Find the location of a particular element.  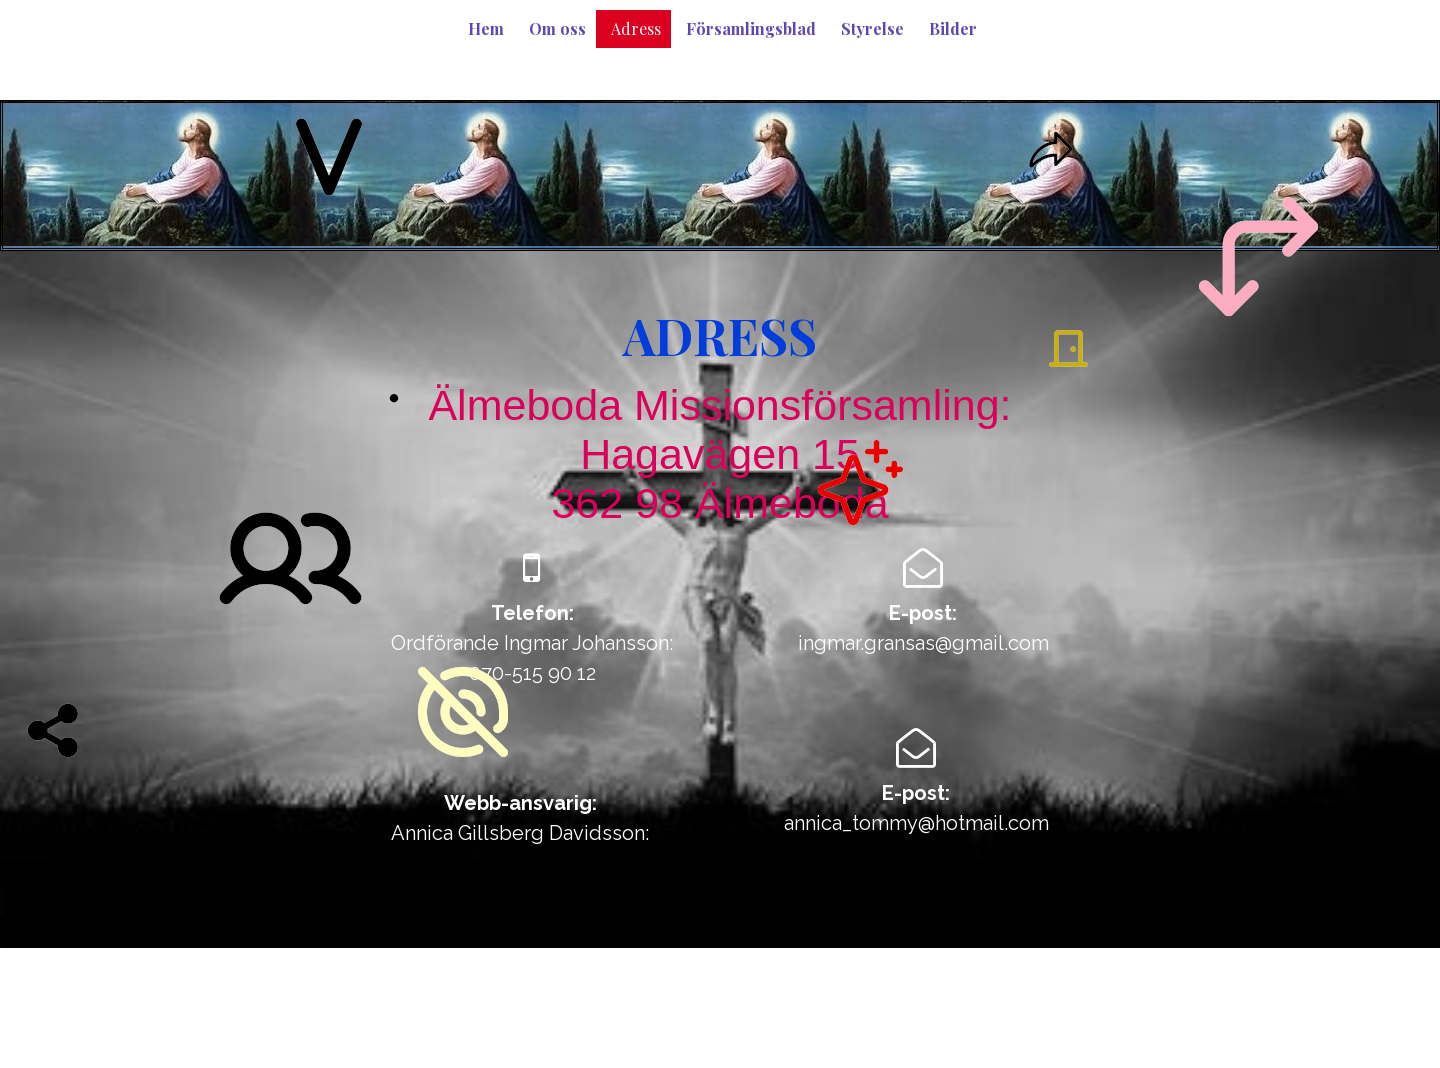

resize element diagonally is located at coordinates (1258, 256).